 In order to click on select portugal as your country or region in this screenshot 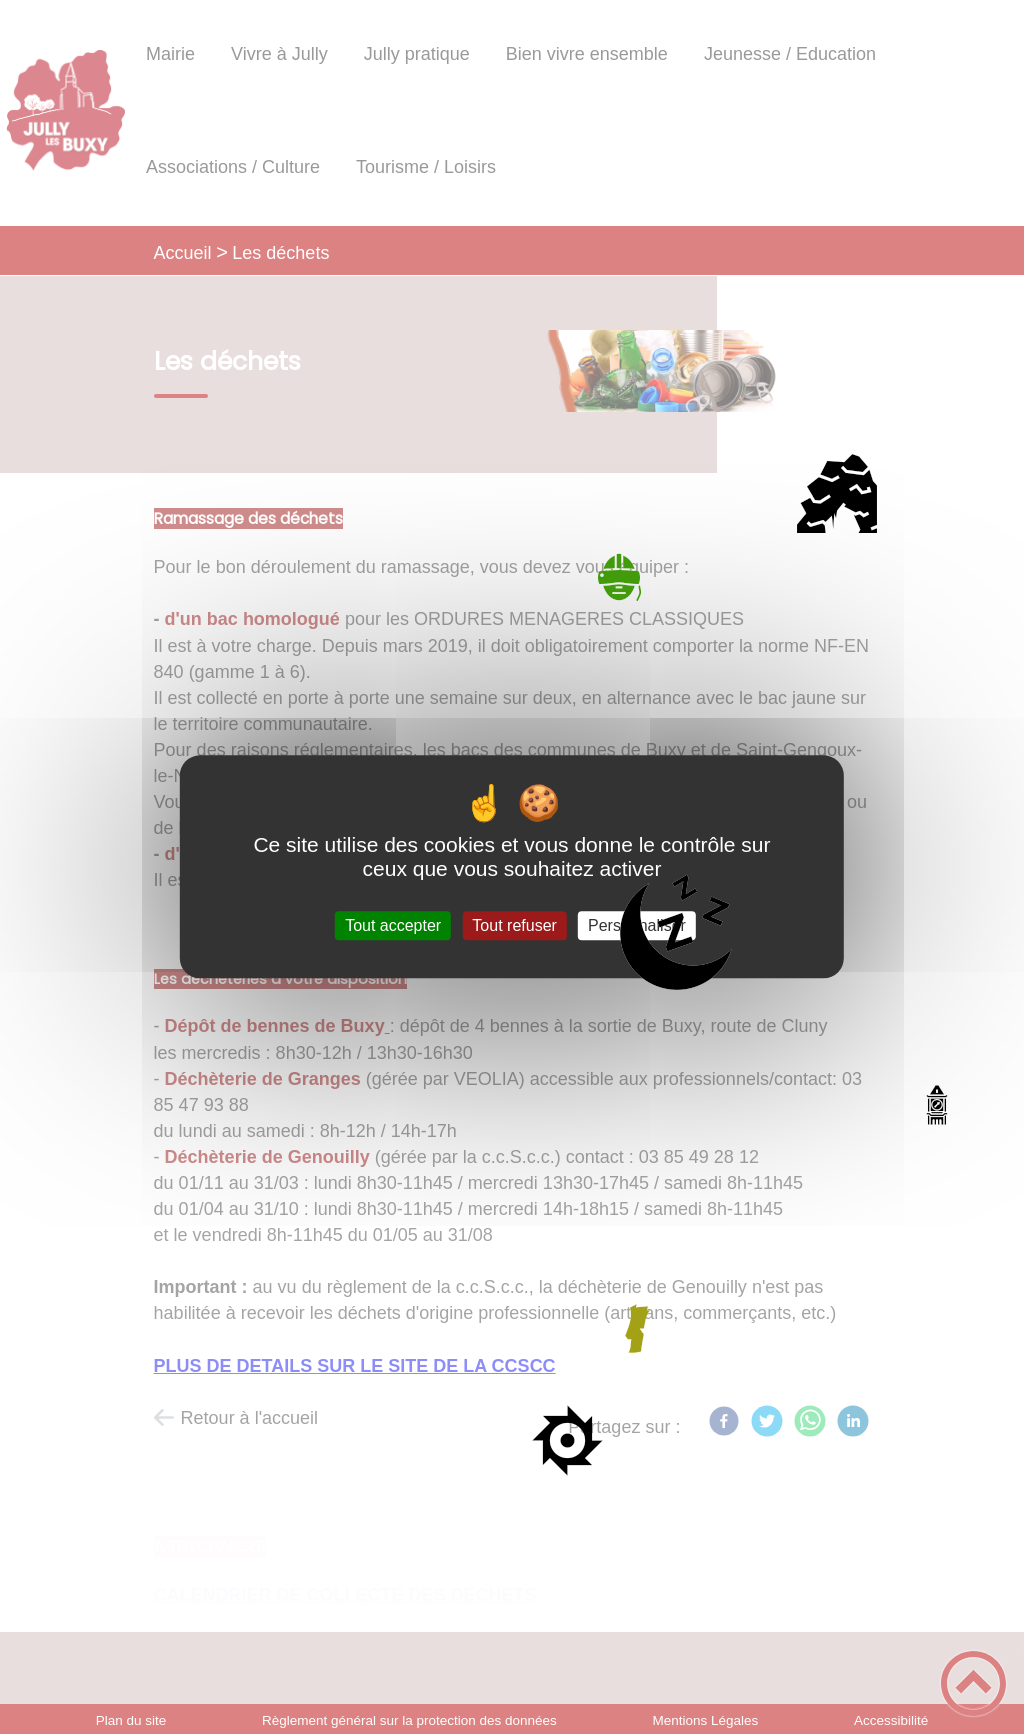, I will do `click(637, 1328)`.